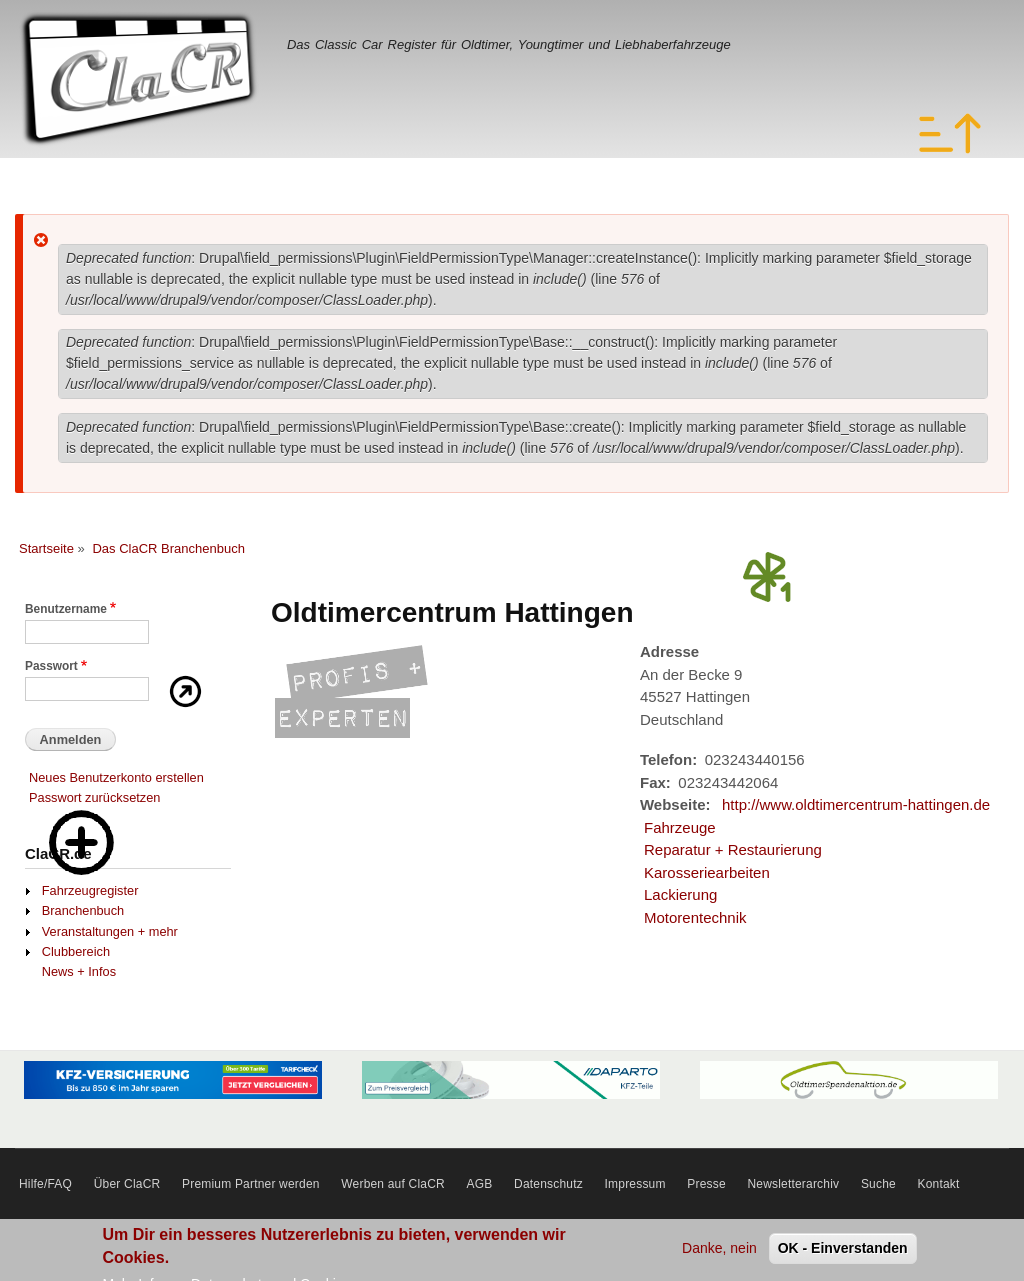 The width and height of the screenshot is (1024, 1281). Describe the element at coordinates (950, 135) in the screenshot. I see `sort items in ascending order` at that location.